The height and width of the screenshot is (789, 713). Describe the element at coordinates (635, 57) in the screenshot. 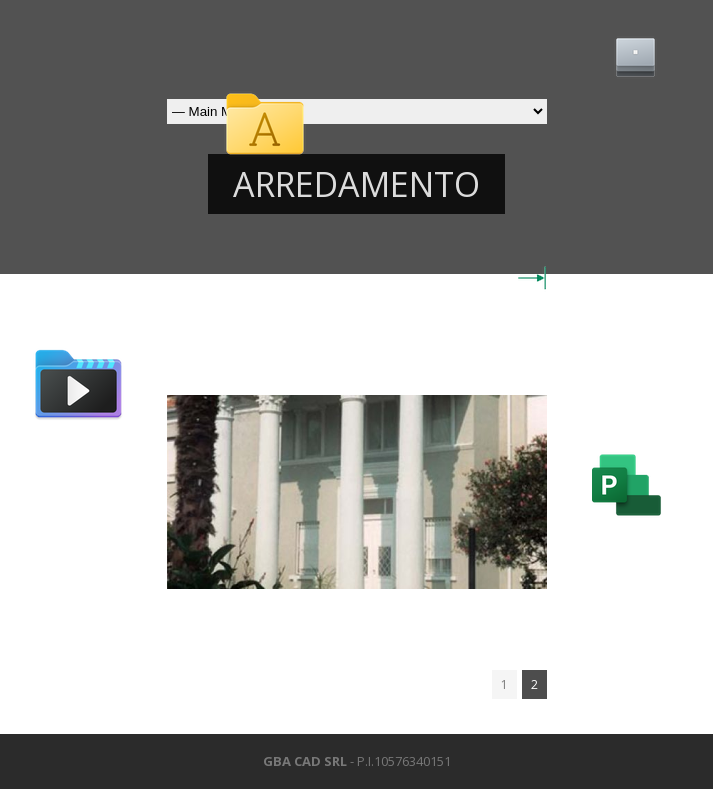

I see `open the Microsoft Surface app` at that location.